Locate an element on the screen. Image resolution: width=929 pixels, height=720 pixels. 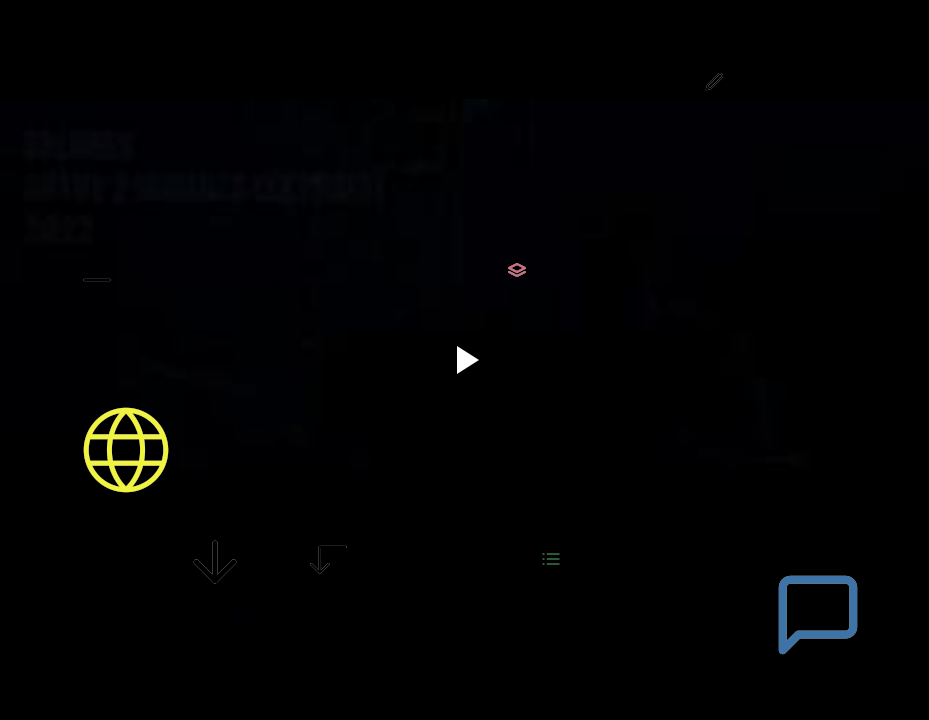
view items in list format is located at coordinates (551, 559).